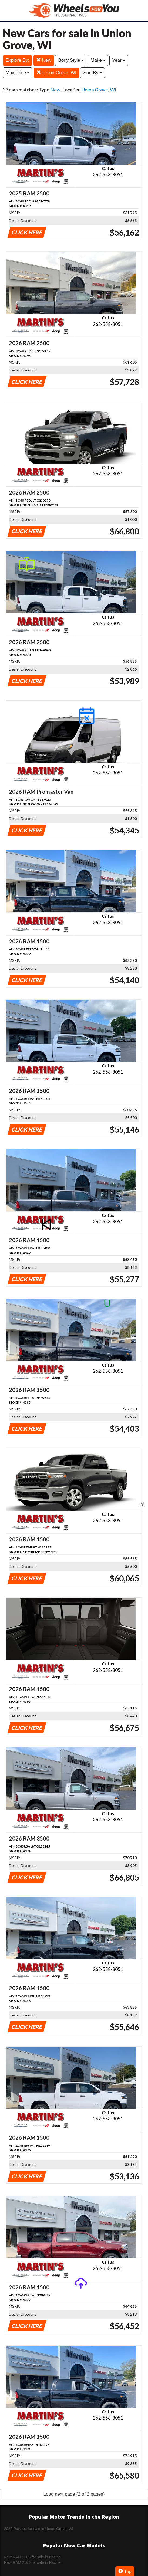 The height and width of the screenshot is (2576, 148). I want to click on skip to previous track, so click(46, 1224).